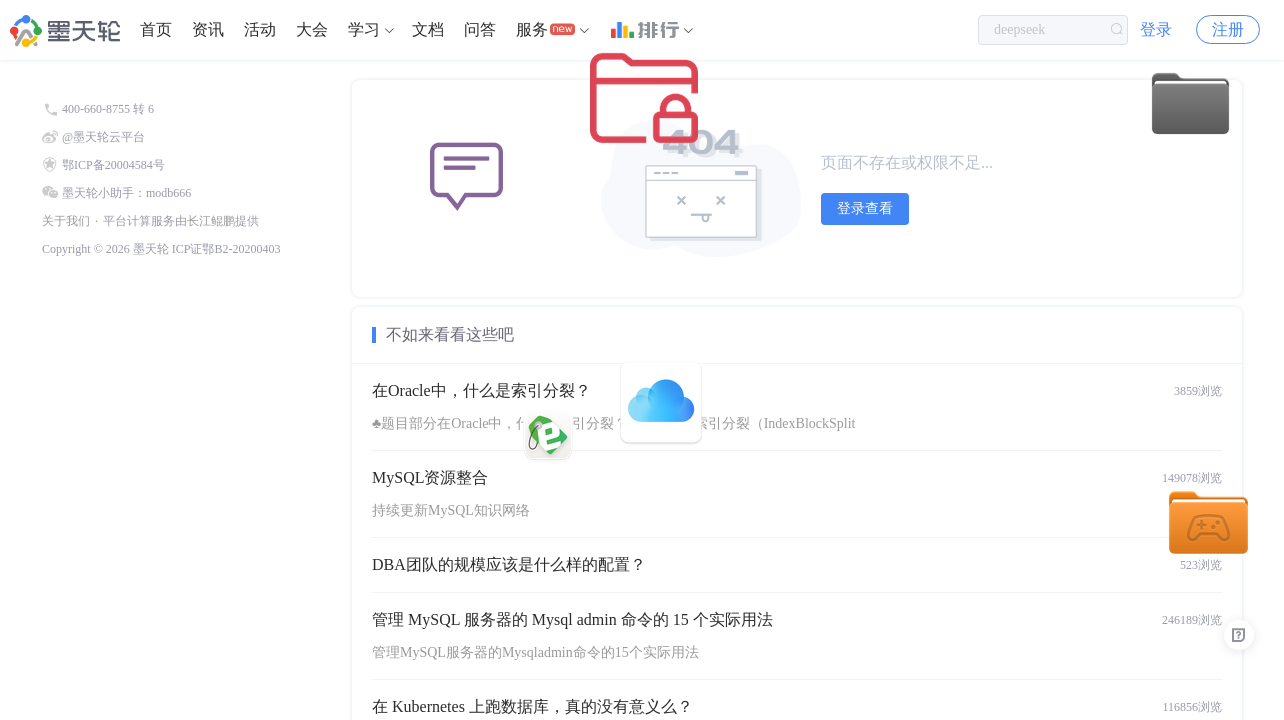  I want to click on open easytag music tagging application, so click(548, 435).